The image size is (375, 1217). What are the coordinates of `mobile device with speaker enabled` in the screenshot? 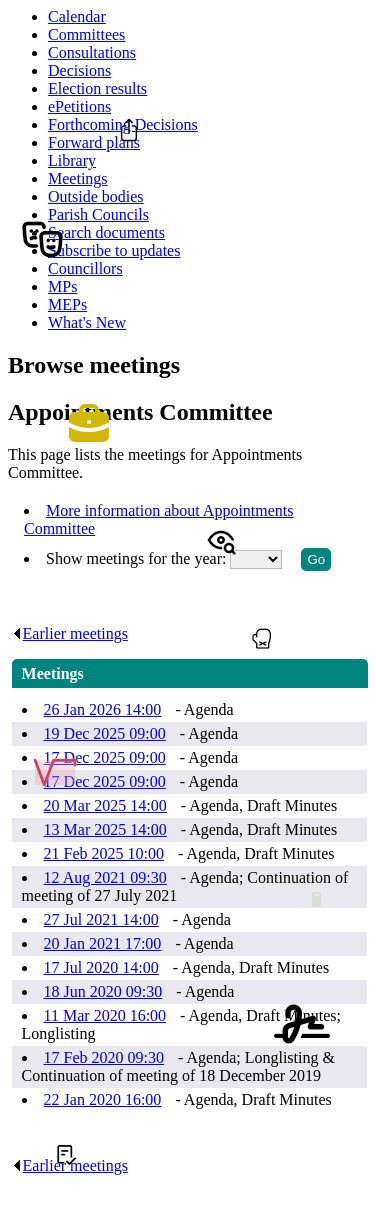 It's located at (316, 899).